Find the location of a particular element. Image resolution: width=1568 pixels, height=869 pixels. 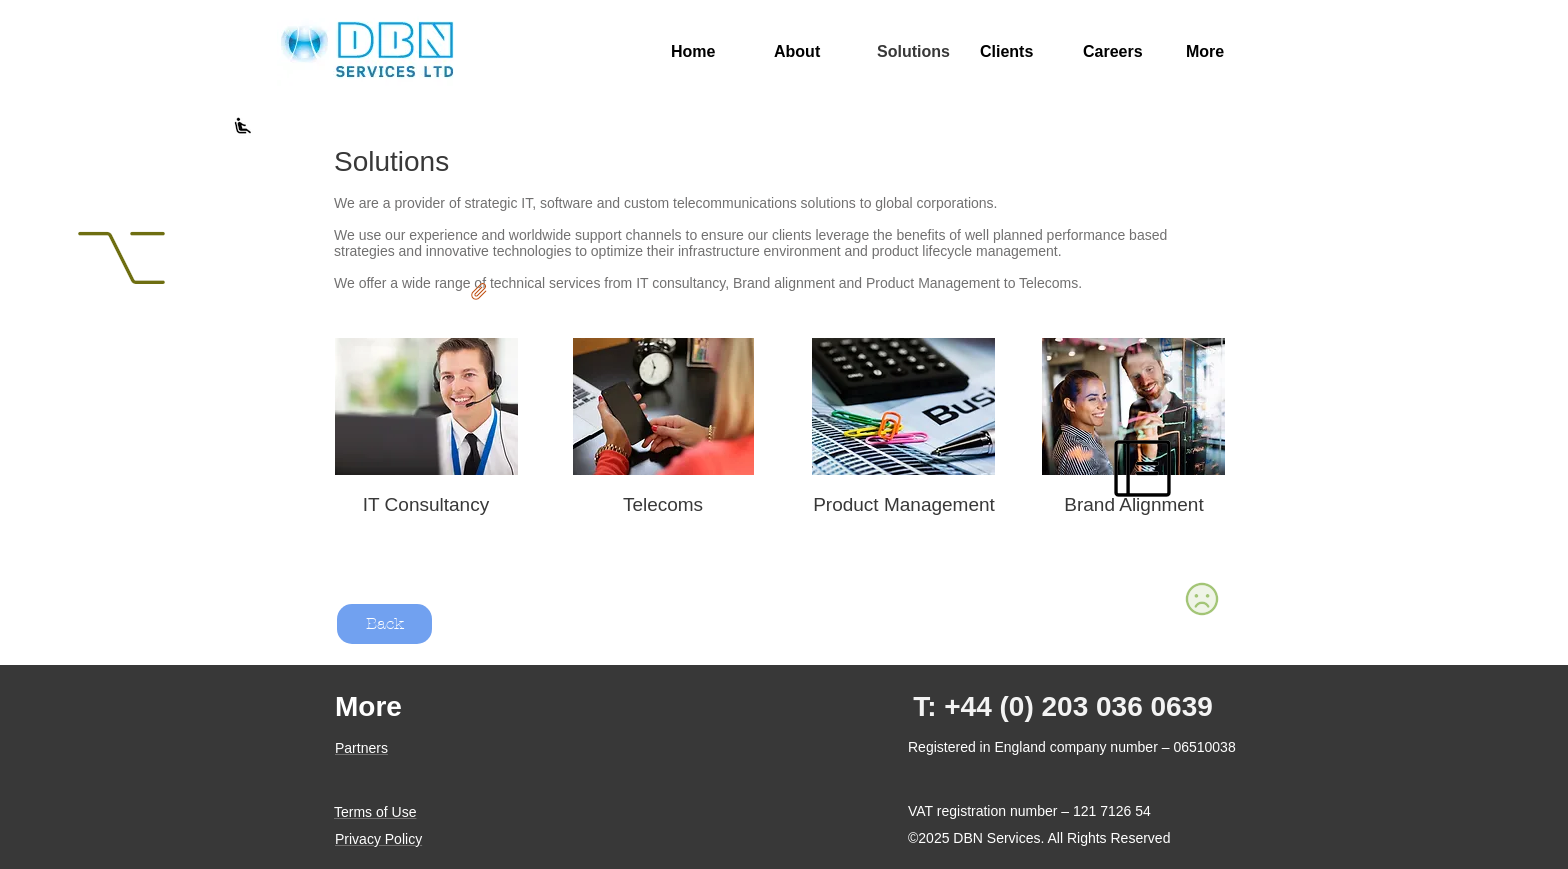

indicate negative feedback or dissatisfaction is located at coordinates (1202, 599).